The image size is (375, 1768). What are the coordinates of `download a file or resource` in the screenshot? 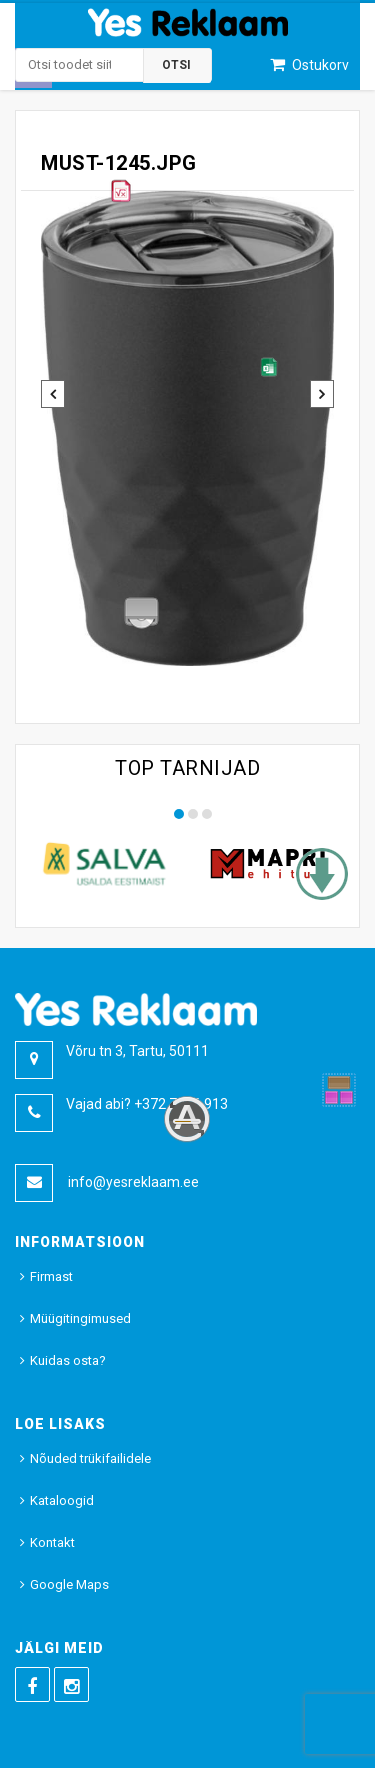 It's located at (322, 874).